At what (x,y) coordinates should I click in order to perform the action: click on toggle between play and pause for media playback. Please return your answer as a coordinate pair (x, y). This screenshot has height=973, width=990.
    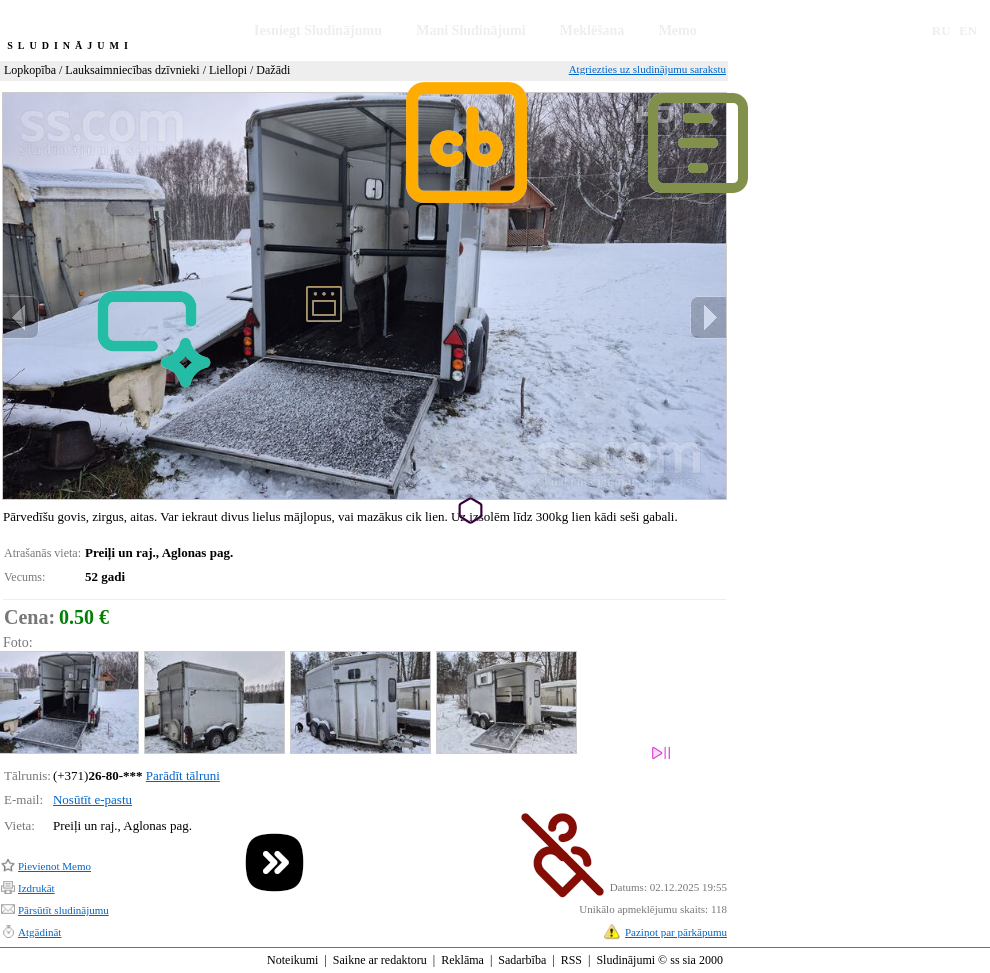
    Looking at the image, I should click on (661, 753).